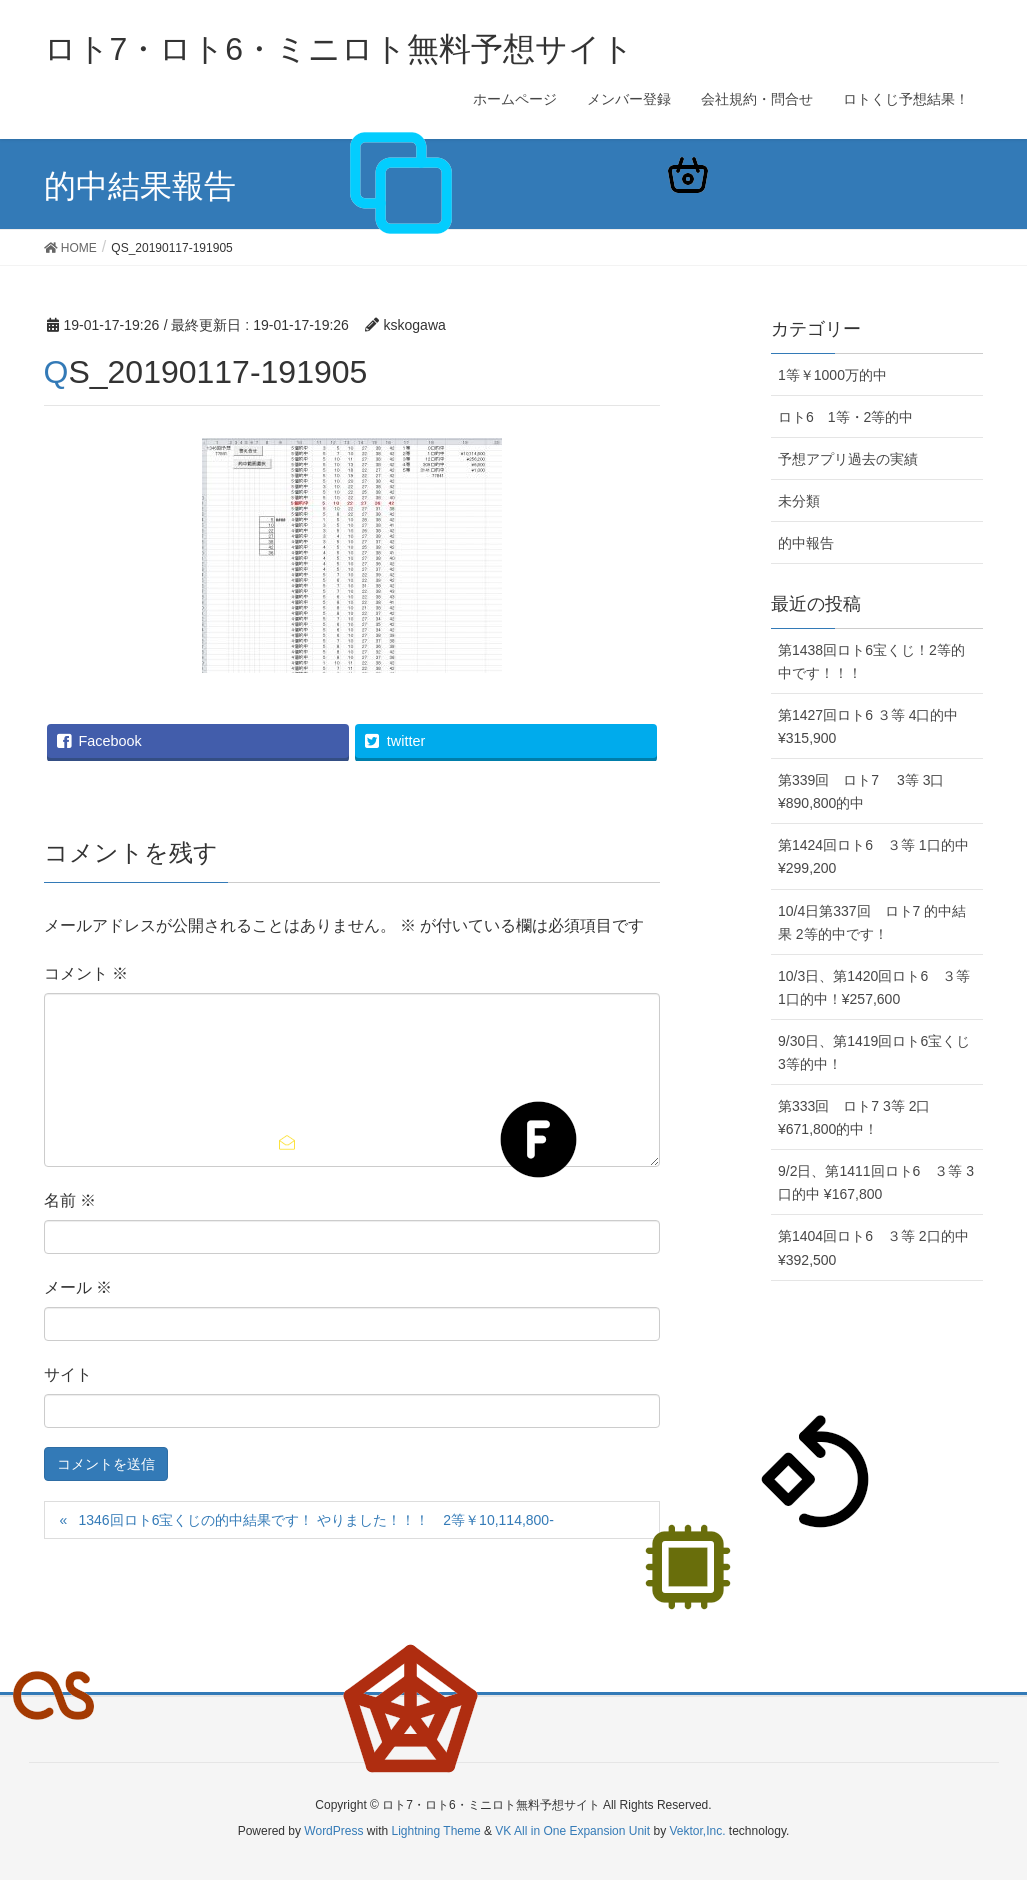 The height and width of the screenshot is (1880, 1027). Describe the element at coordinates (538, 1139) in the screenshot. I see `facebook app or social media shortcut` at that location.